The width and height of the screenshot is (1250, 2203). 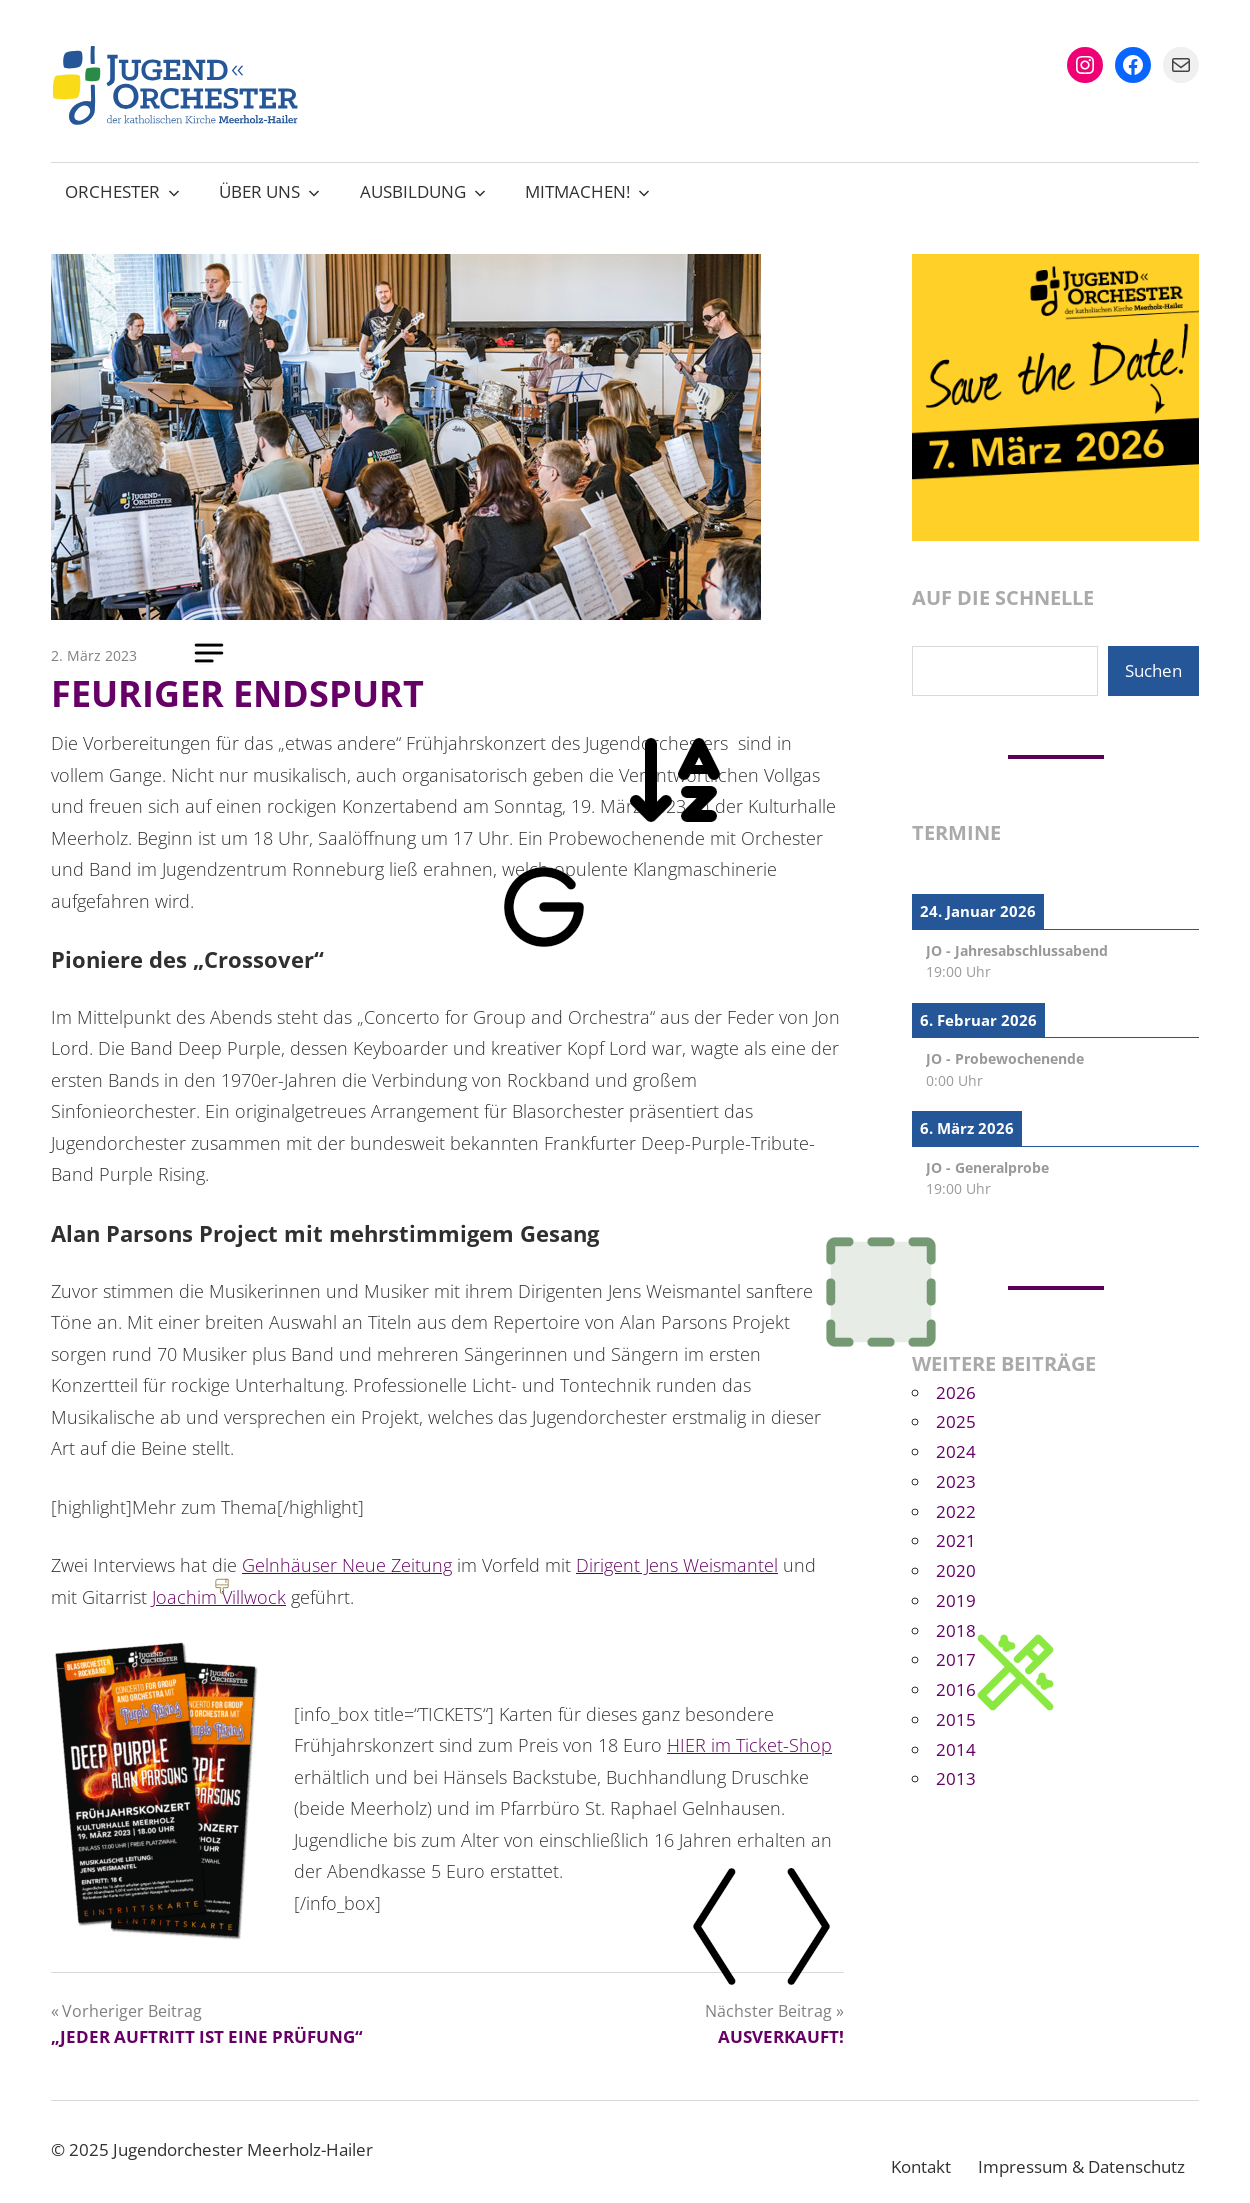 I want to click on select or highlight an area, so click(x=881, y=1292).